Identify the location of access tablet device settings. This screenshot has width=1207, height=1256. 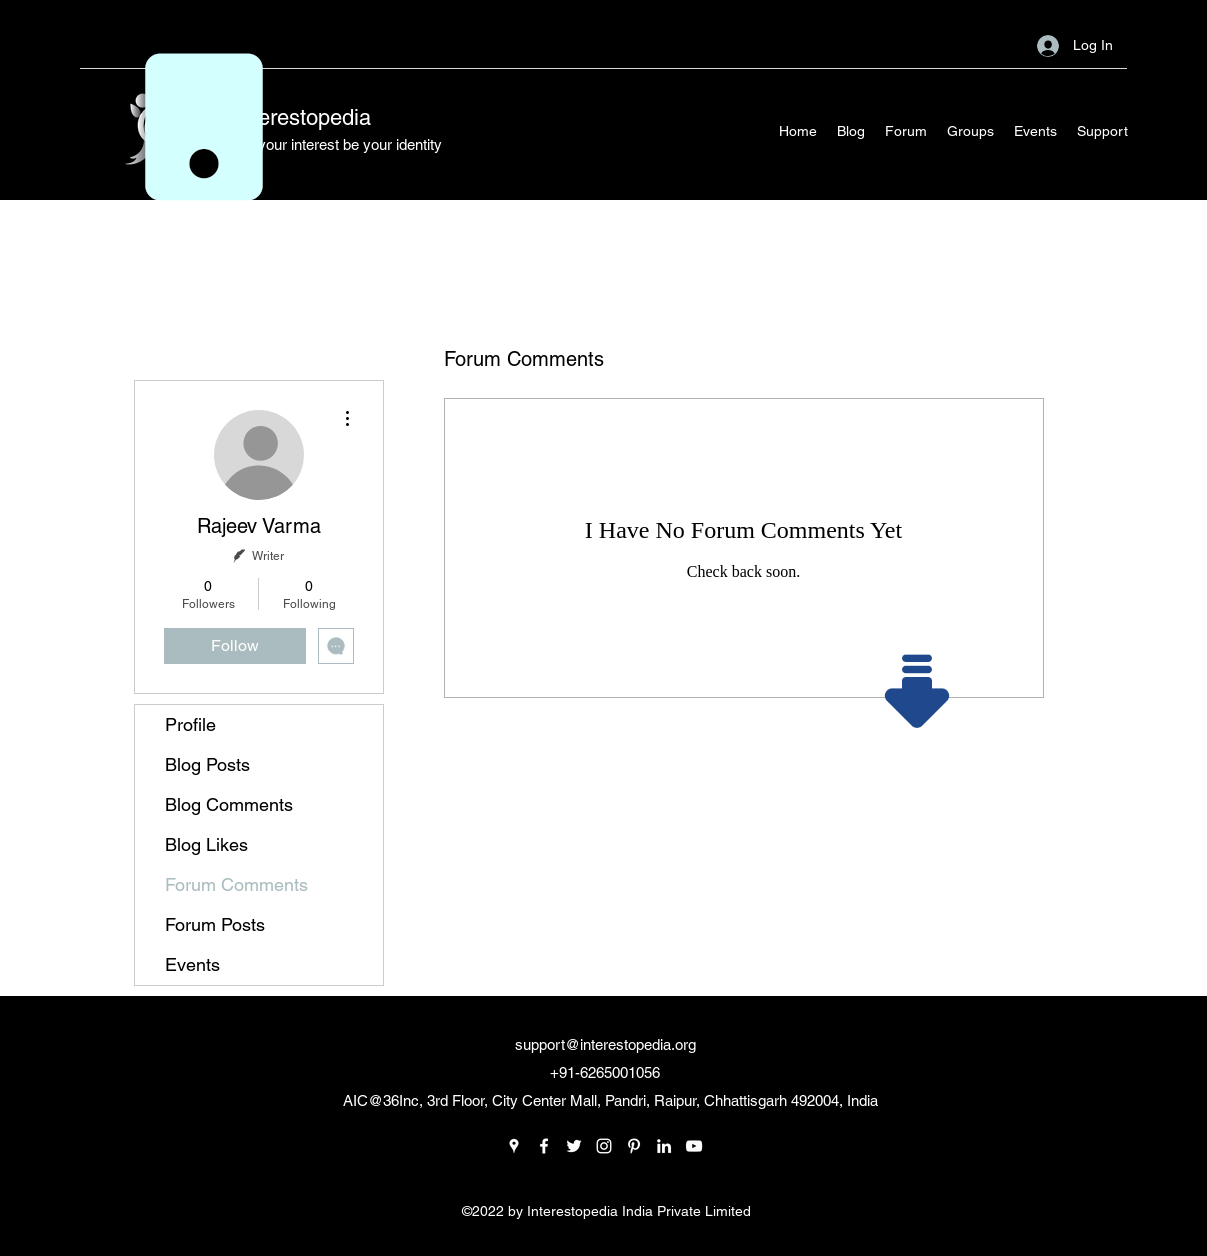
(204, 127).